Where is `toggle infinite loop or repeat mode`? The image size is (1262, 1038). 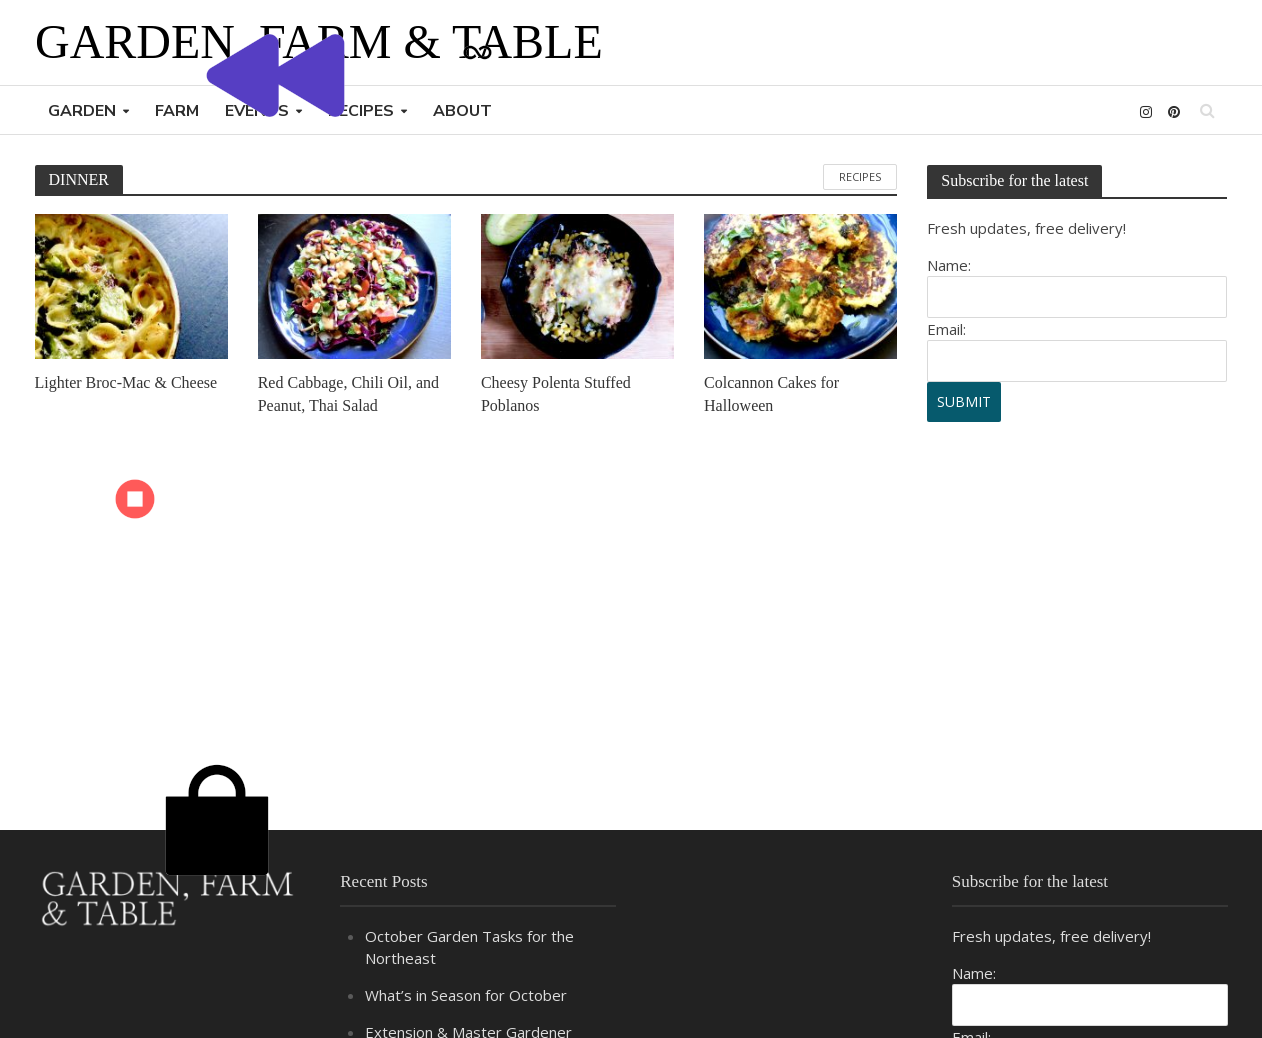
toggle infinite loop or repeat mode is located at coordinates (477, 52).